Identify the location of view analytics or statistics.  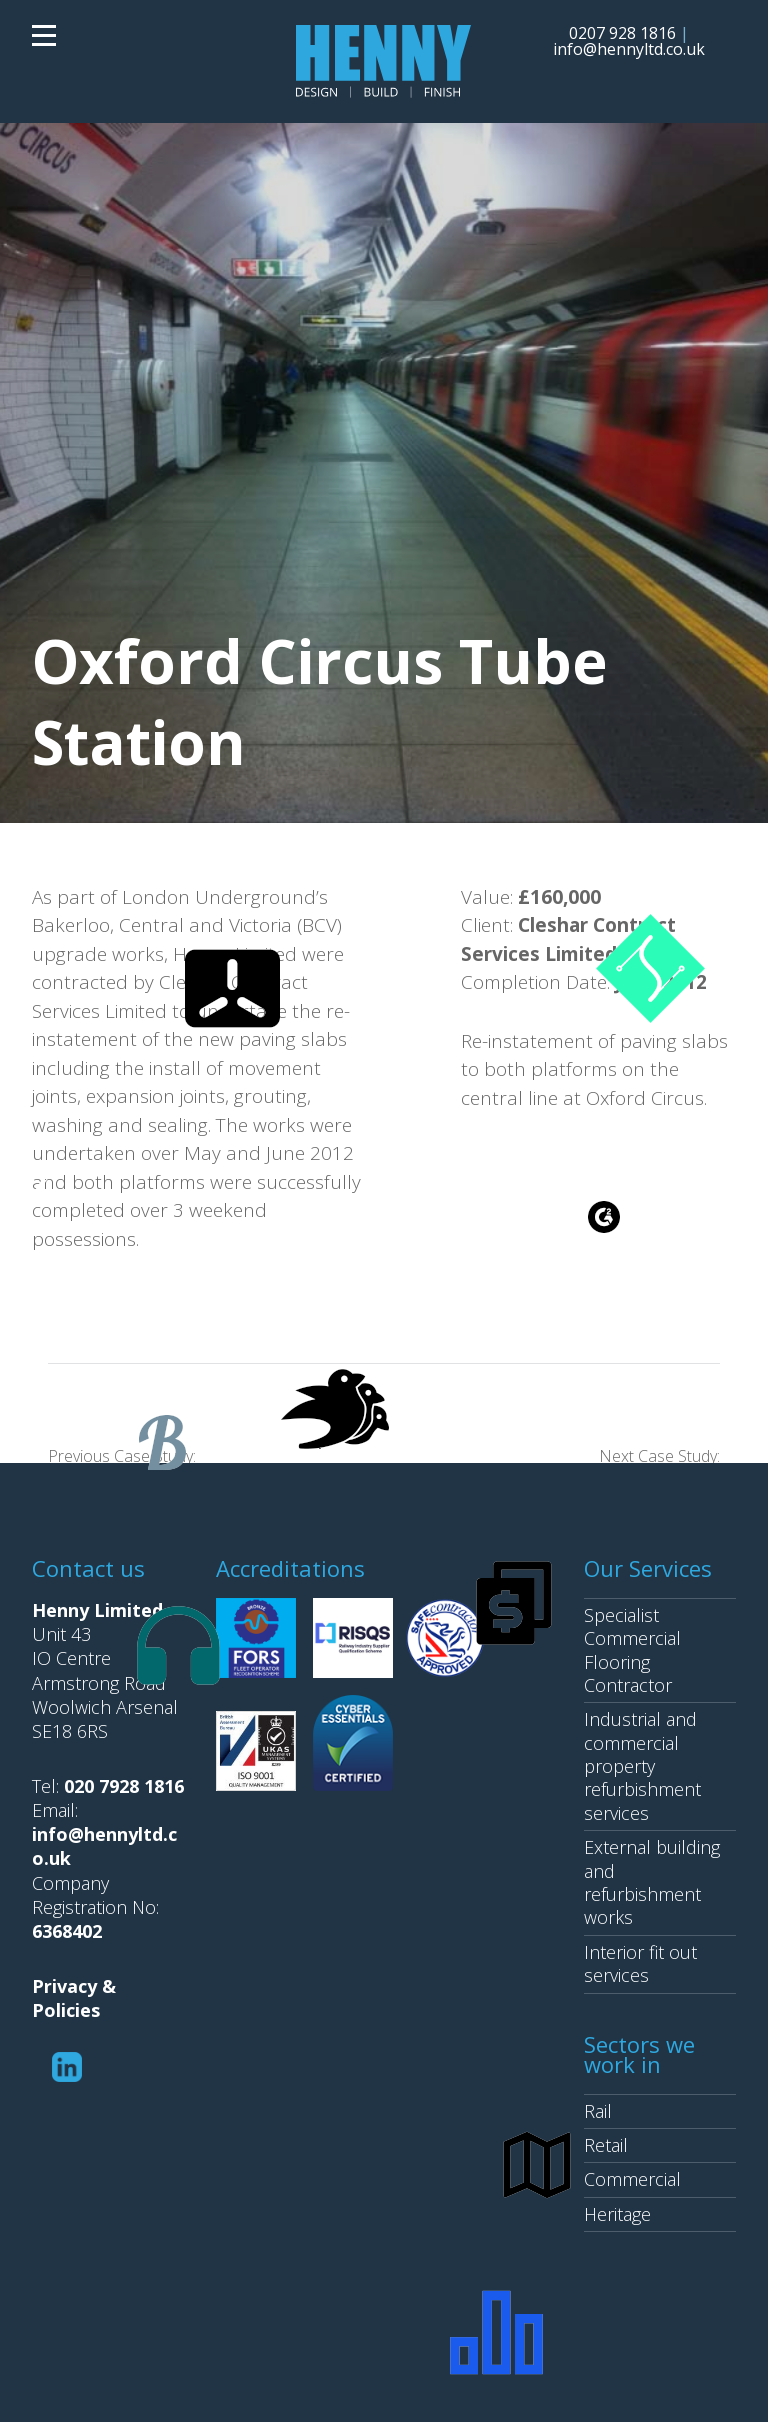
(496, 2332).